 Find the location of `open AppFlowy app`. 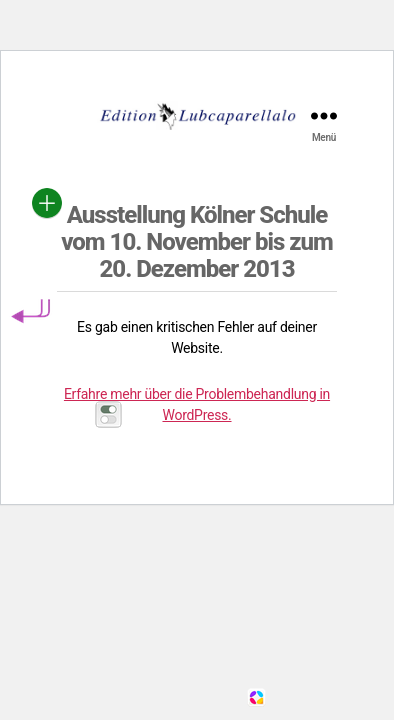

open AppFlowy app is located at coordinates (256, 697).